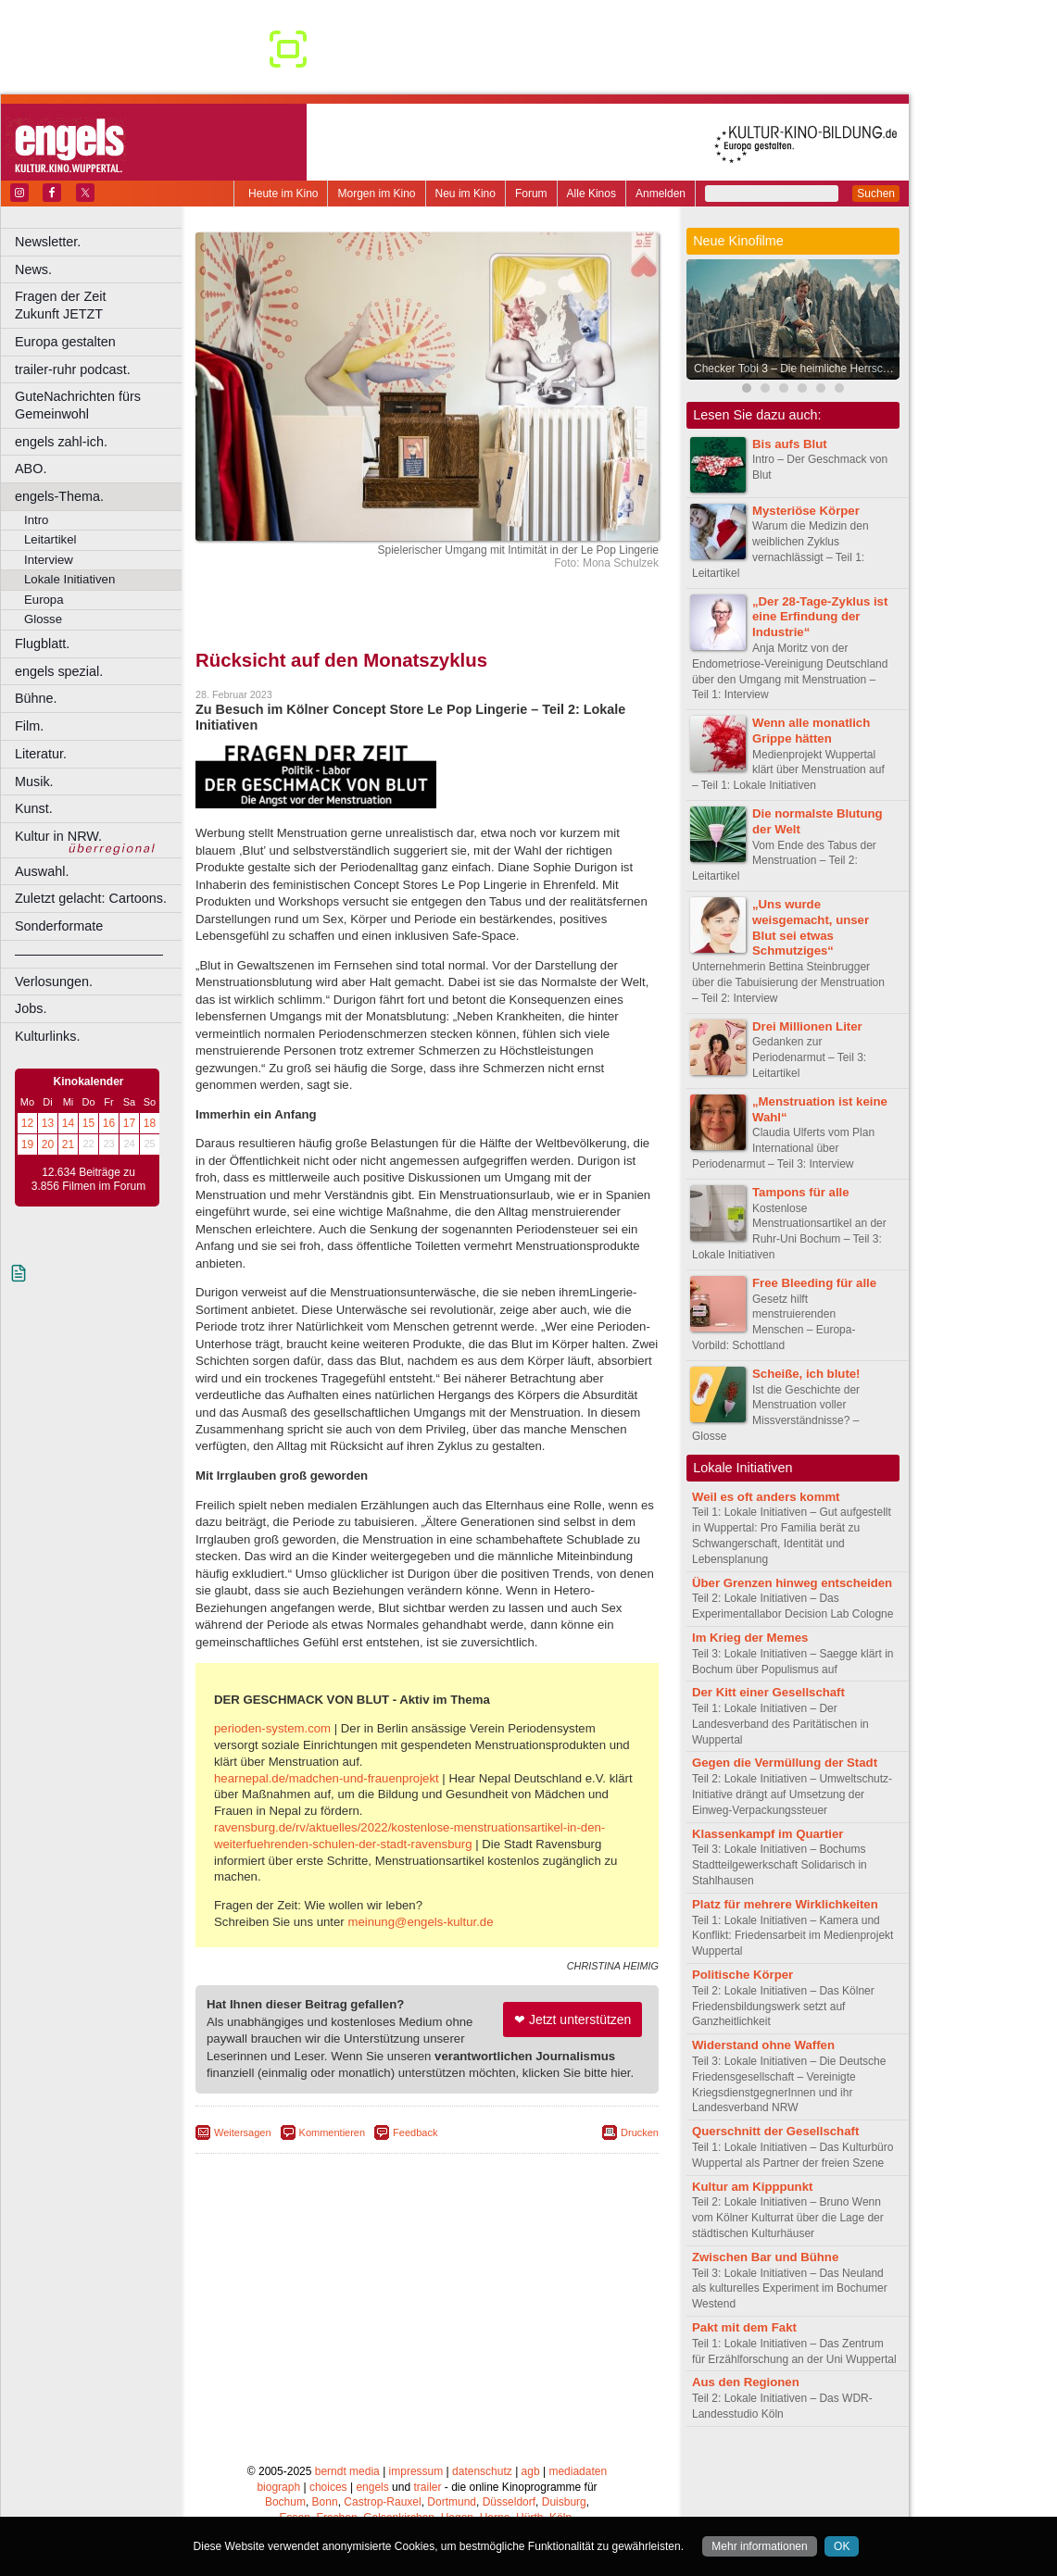 Image resolution: width=1057 pixels, height=2576 pixels. I want to click on view document contents, so click(19, 1273).